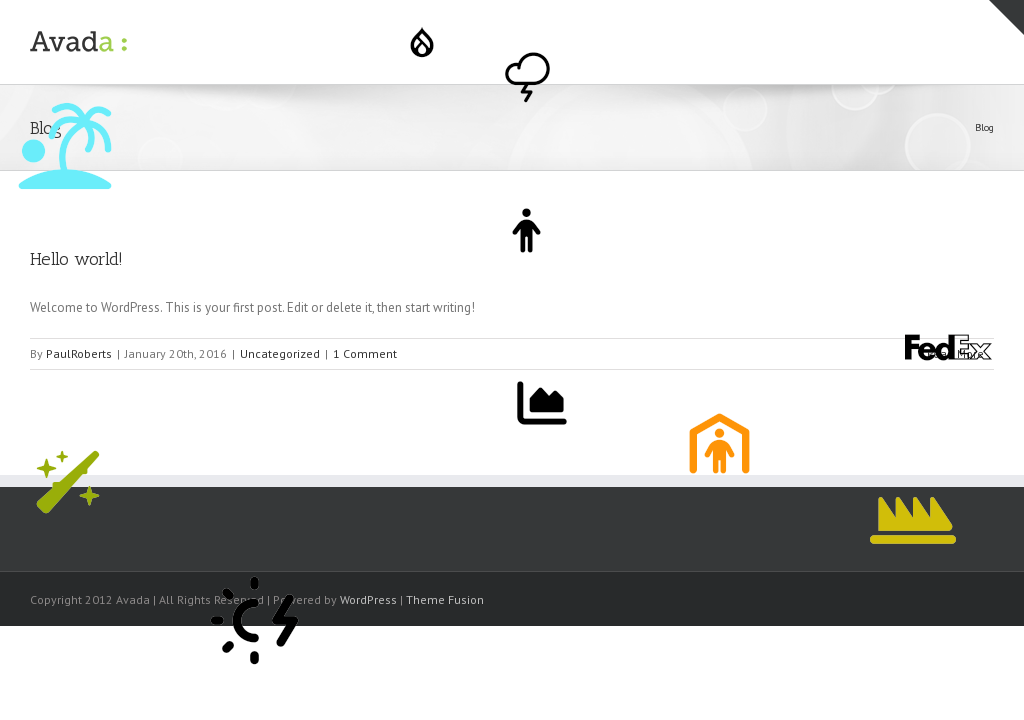 Image resolution: width=1024 pixels, height=720 pixels. What do you see at coordinates (422, 42) in the screenshot?
I see `drupal content management system logo` at bounding box center [422, 42].